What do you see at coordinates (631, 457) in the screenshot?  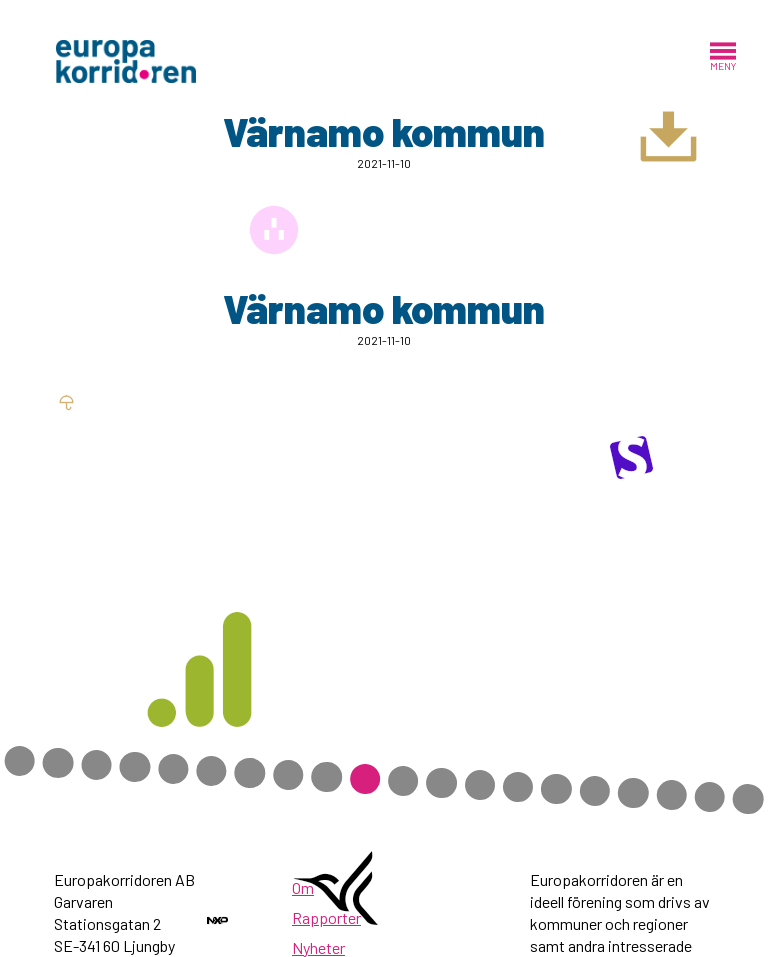 I see `visit smashing magazine website` at bounding box center [631, 457].